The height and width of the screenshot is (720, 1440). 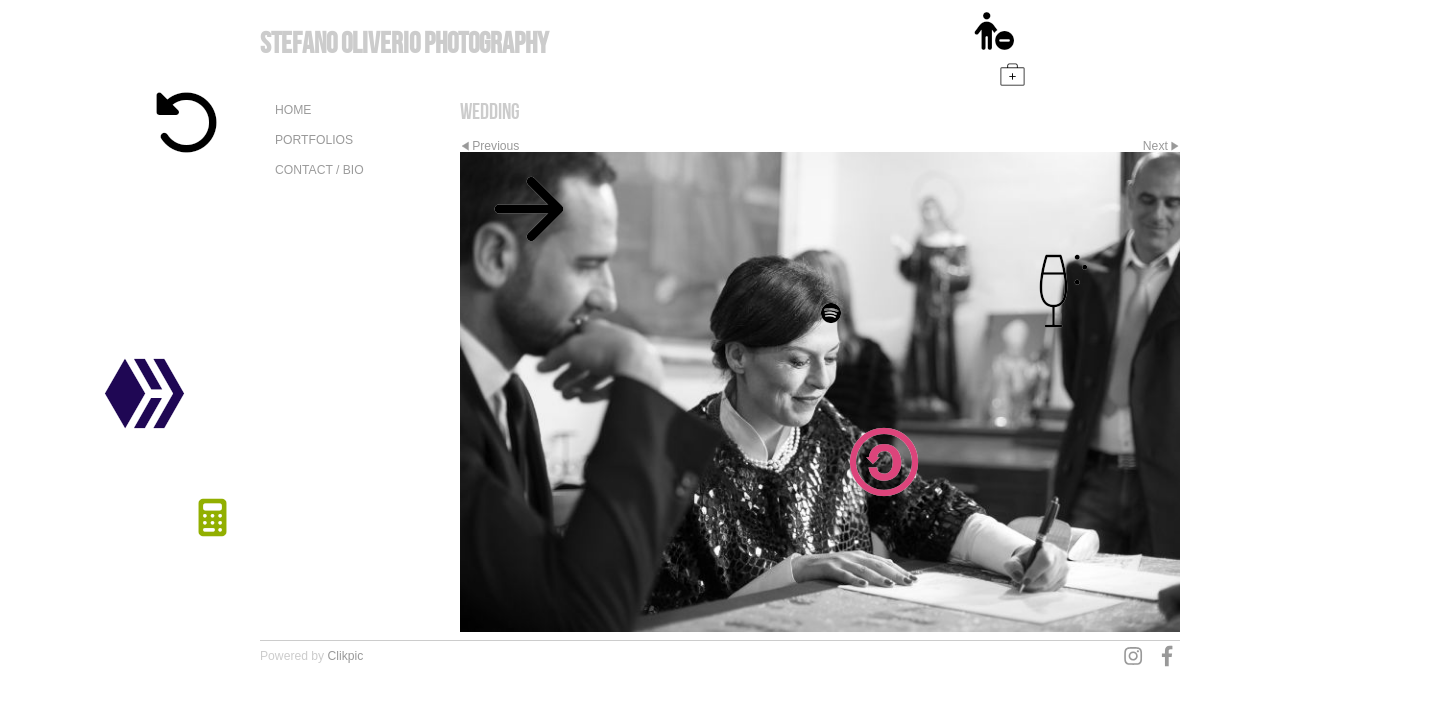 I want to click on navigate to the next page or step, so click(x=529, y=209).